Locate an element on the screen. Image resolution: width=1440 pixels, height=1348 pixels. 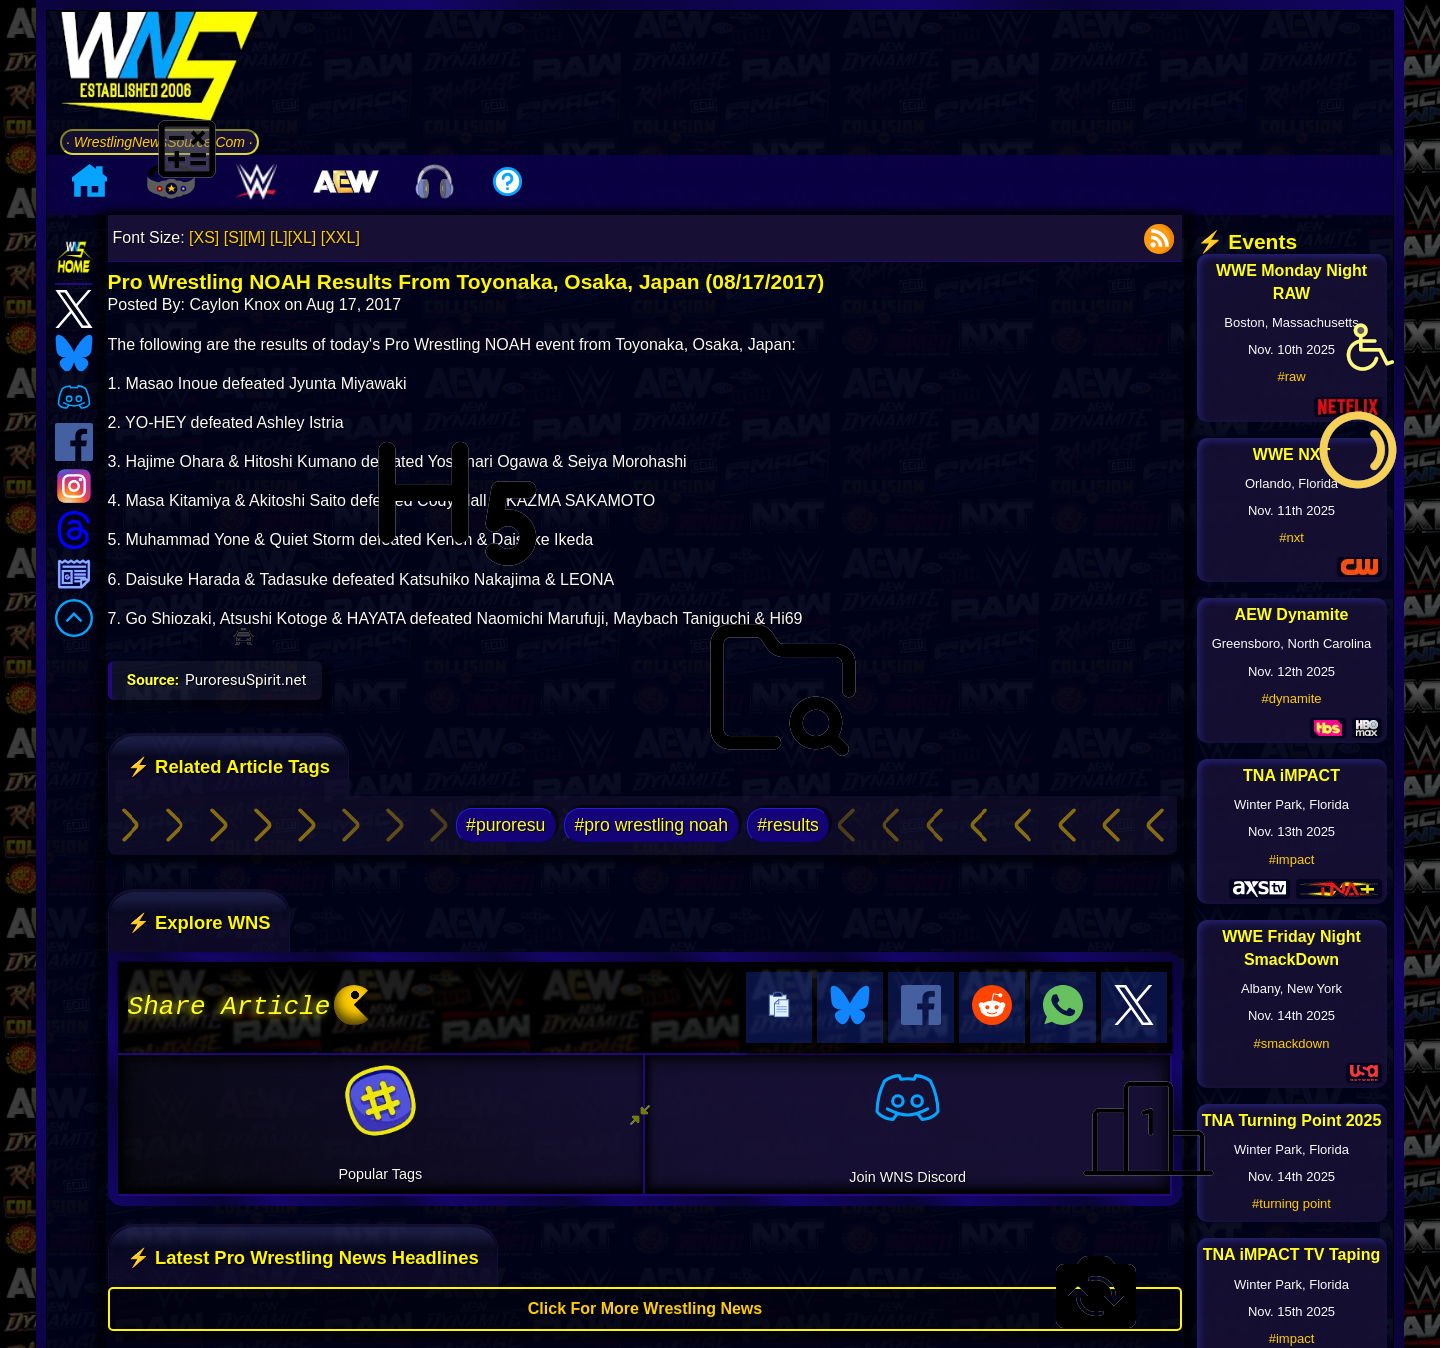
indicates police or emergency services nearby is located at coordinates (243, 637).